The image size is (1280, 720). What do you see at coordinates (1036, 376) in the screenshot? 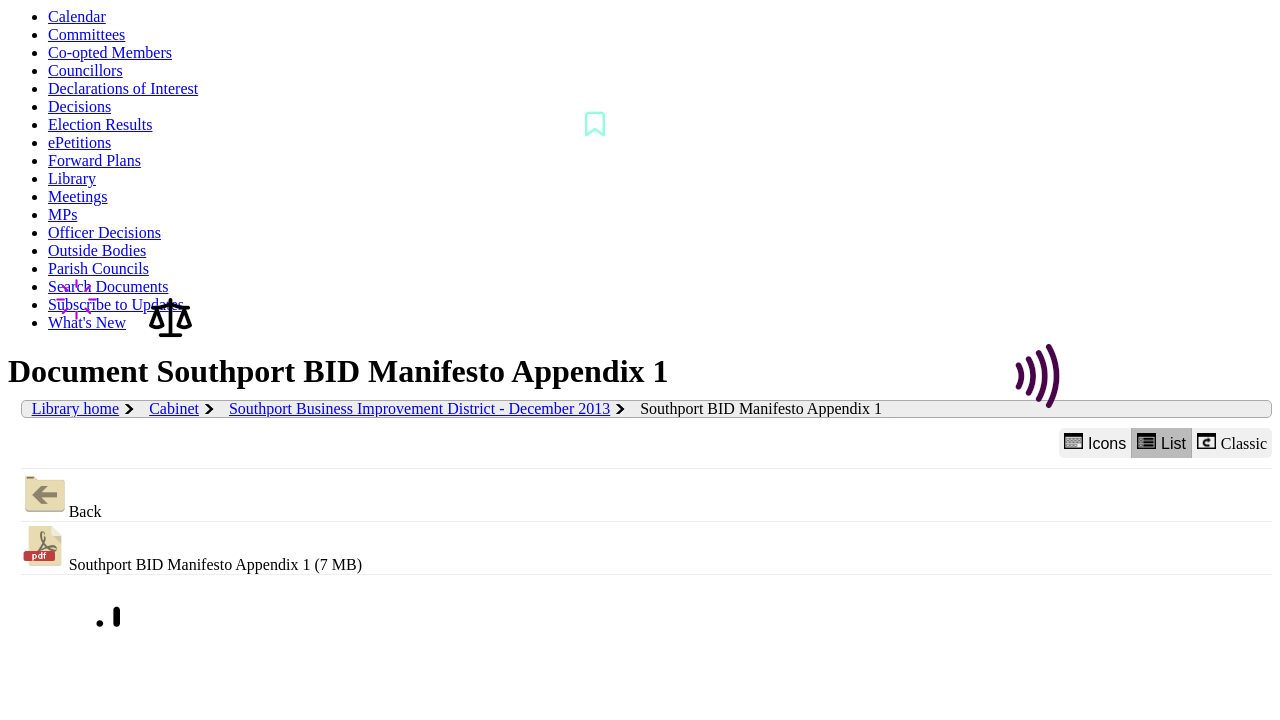
I see `tap to pay or use contactless payment` at bounding box center [1036, 376].